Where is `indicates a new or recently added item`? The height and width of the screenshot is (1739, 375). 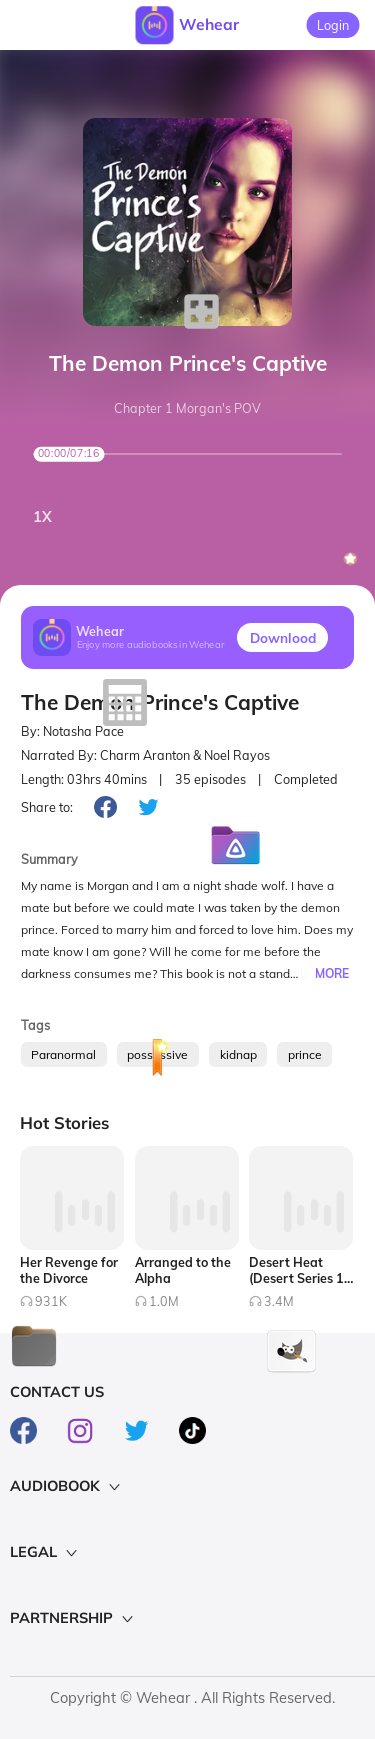 indicates a new or recently added item is located at coordinates (350, 559).